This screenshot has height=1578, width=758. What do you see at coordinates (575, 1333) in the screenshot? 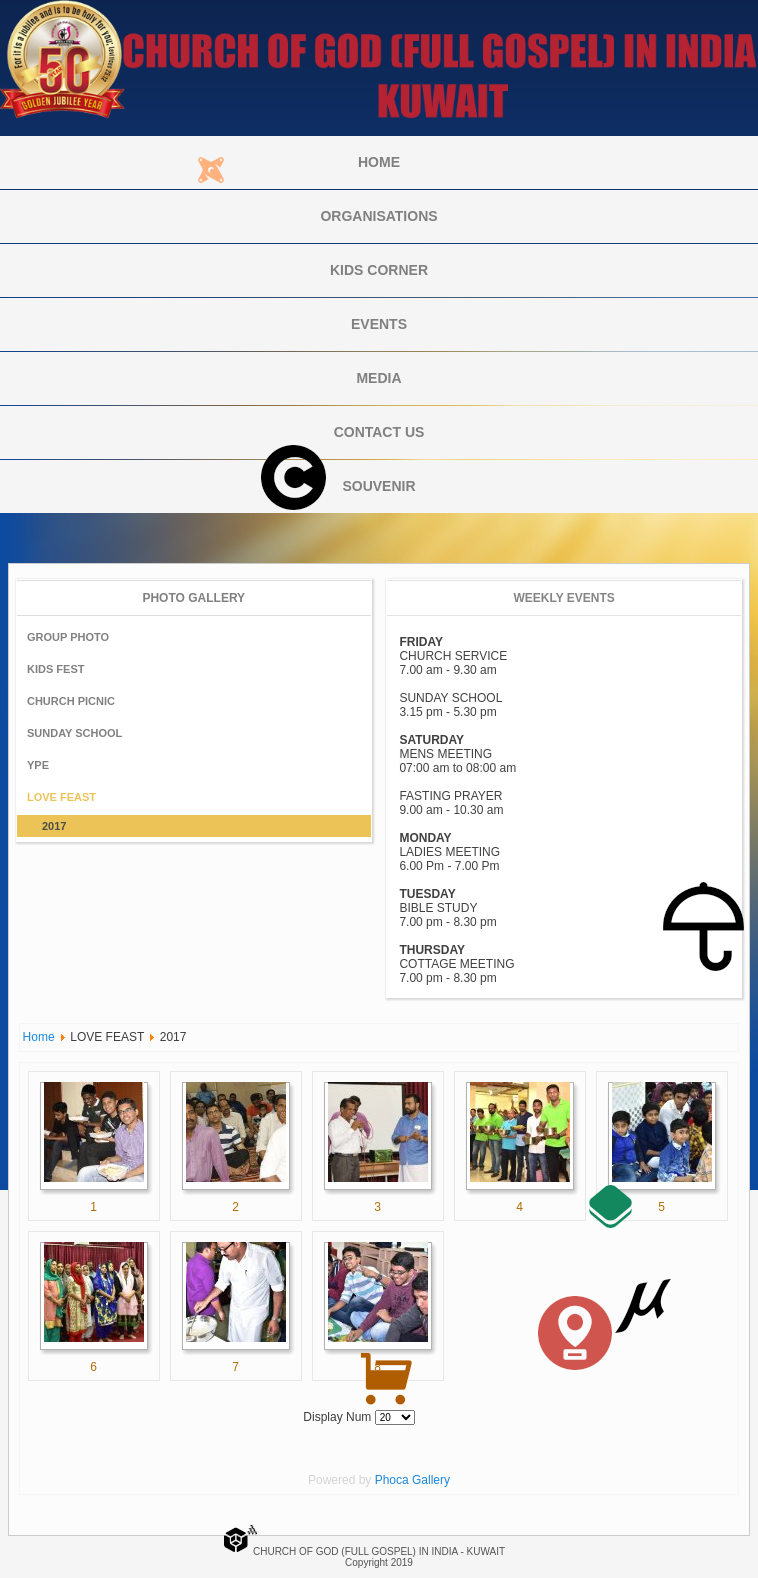
I see `maplibre mapping library logo` at bounding box center [575, 1333].